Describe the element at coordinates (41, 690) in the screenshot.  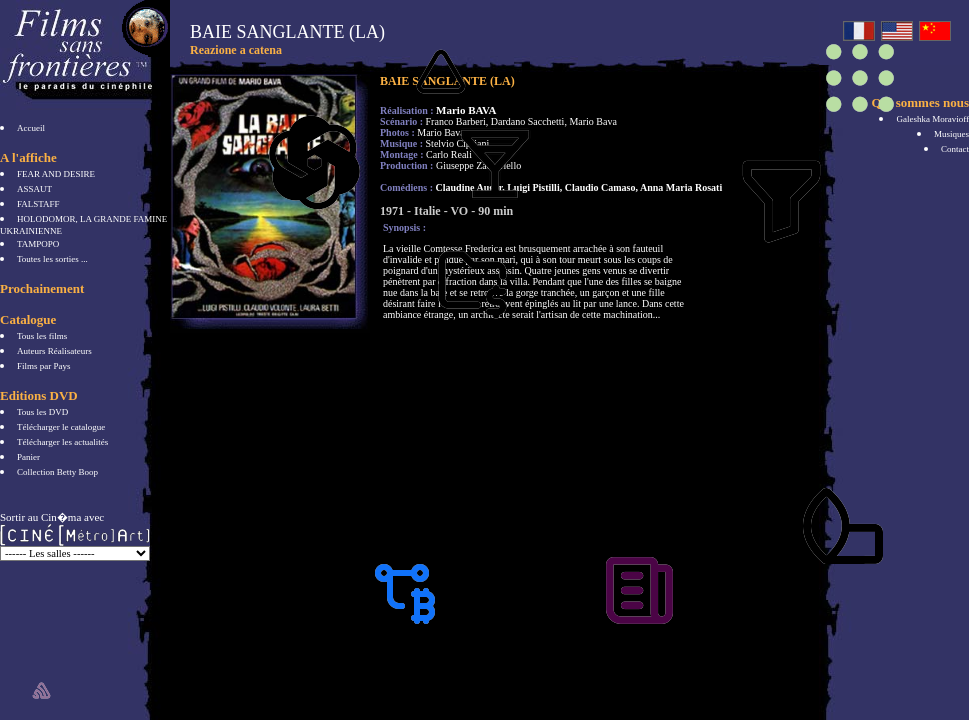
I see `sentry error monitoring integration` at that location.